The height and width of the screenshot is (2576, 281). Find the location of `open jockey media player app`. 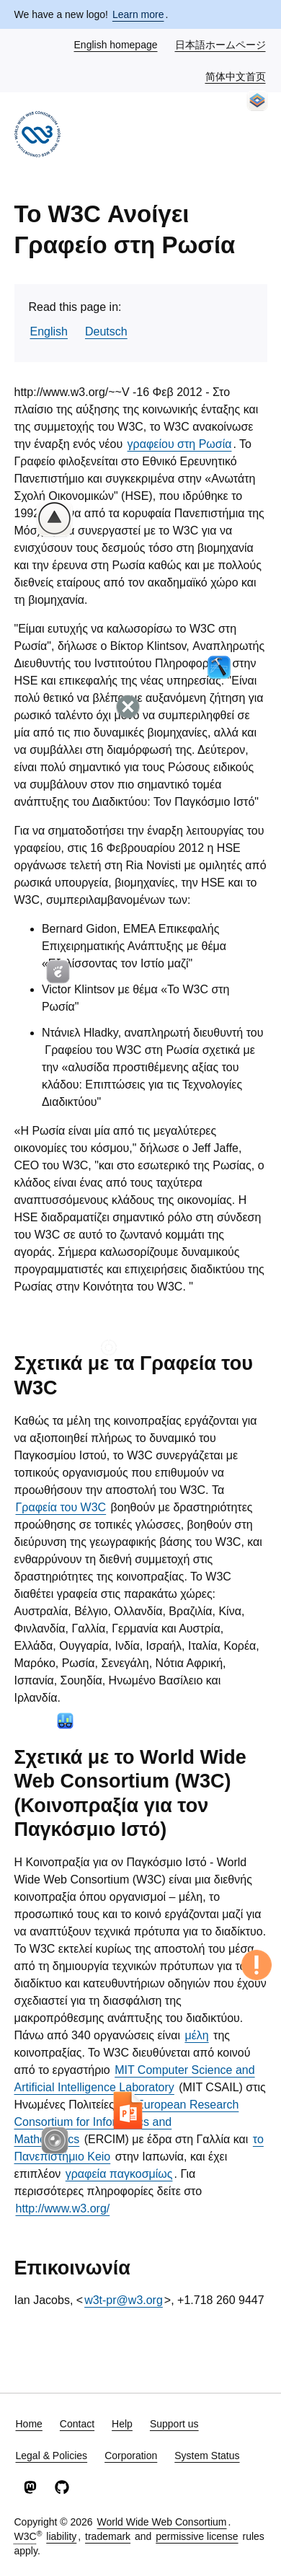

open jockey media player app is located at coordinates (219, 667).